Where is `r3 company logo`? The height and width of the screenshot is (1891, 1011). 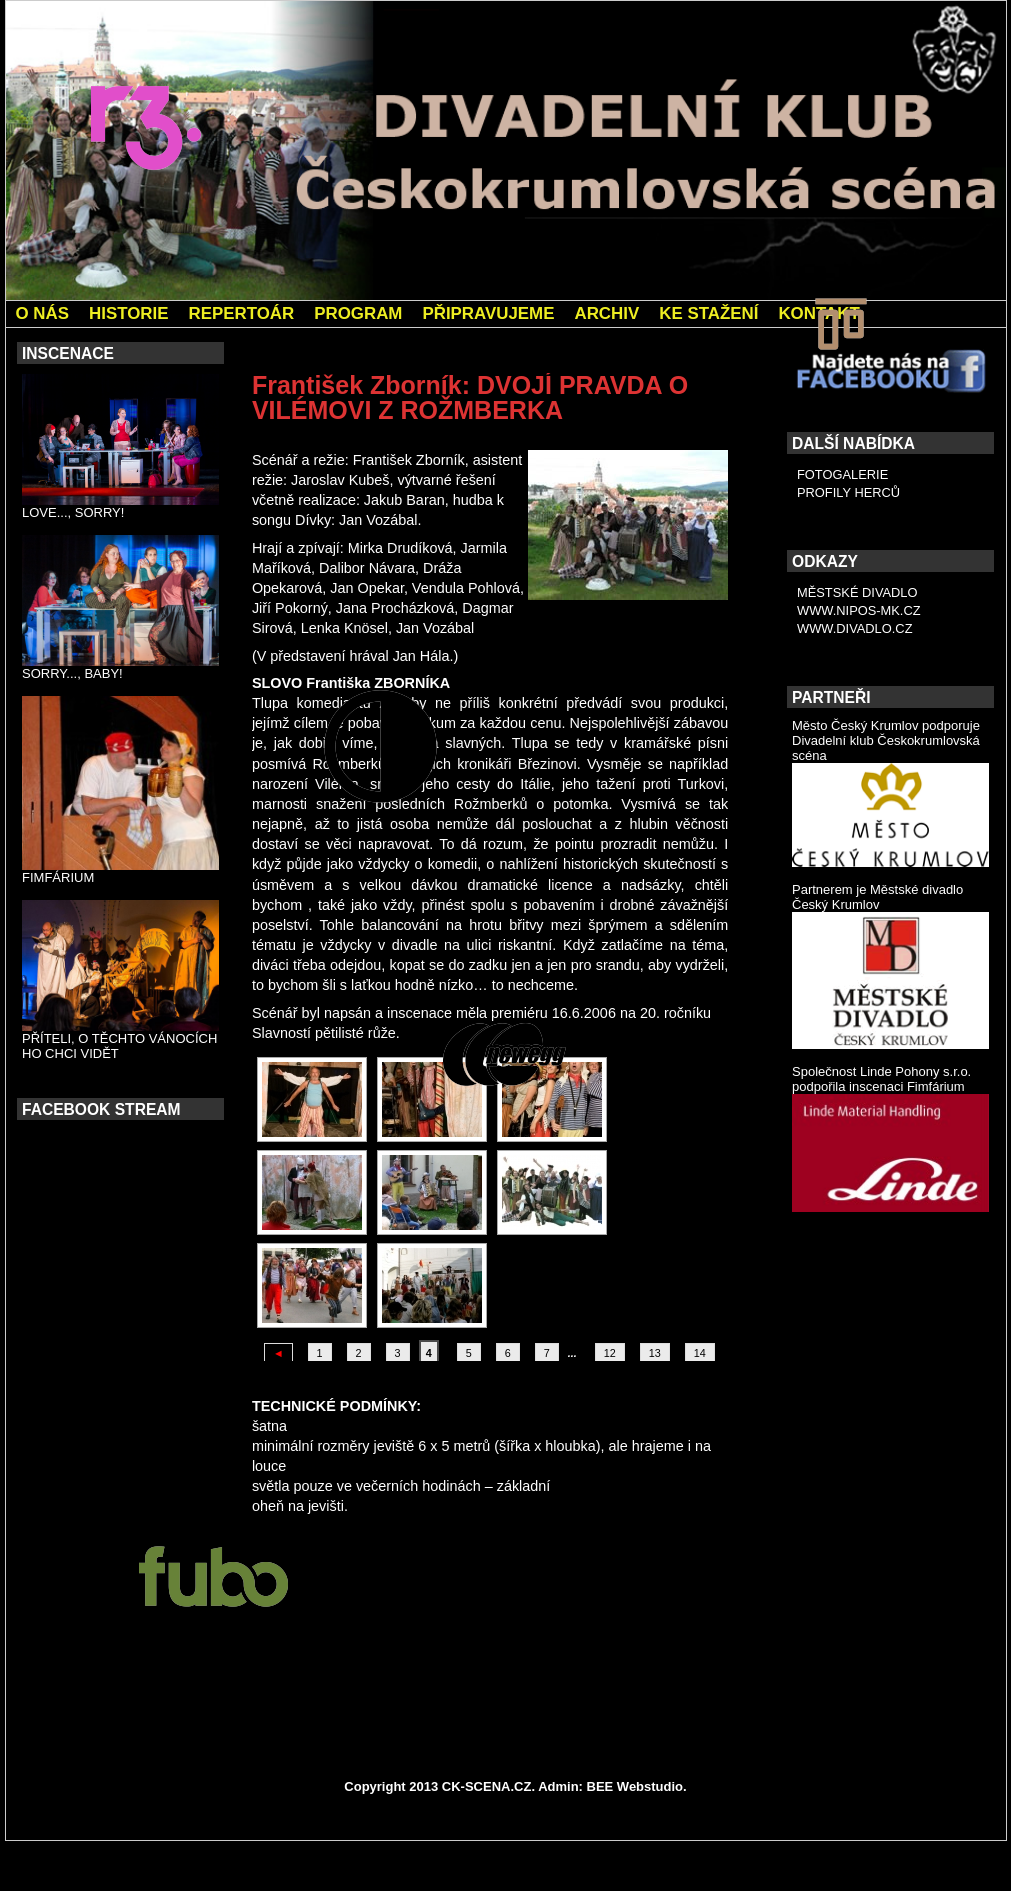
r3 company logo is located at coordinates (146, 128).